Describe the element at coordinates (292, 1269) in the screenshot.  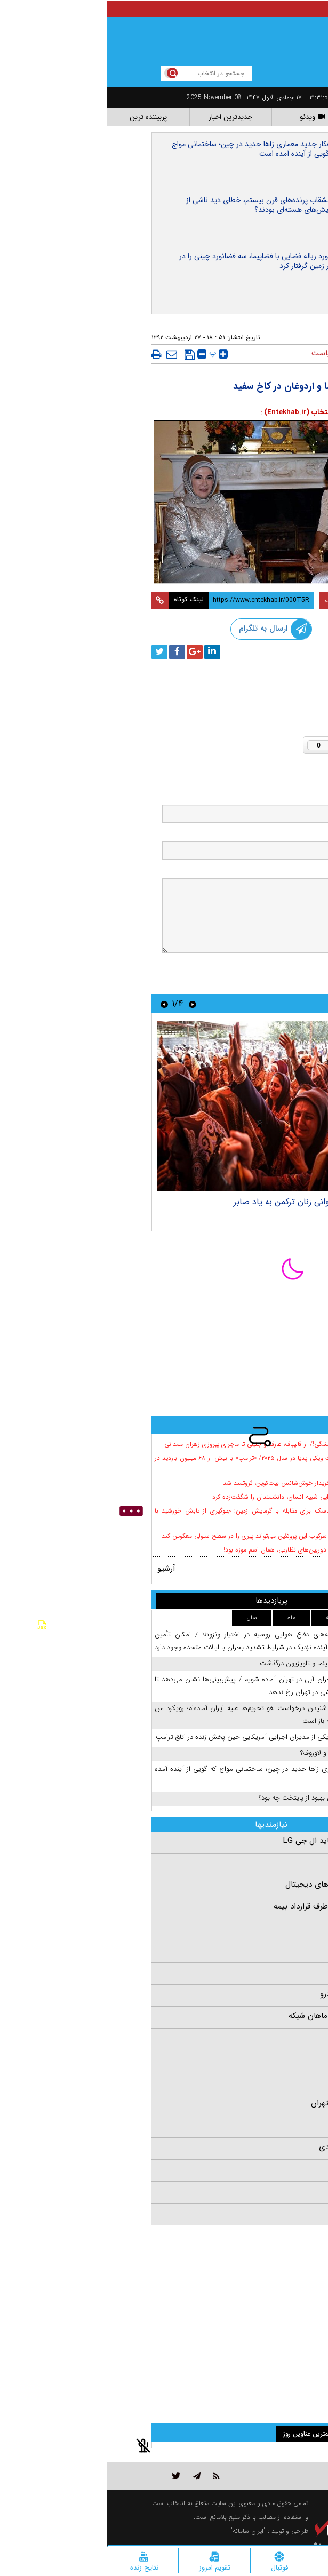
I see `toggle dark mode or night theme` at that location.